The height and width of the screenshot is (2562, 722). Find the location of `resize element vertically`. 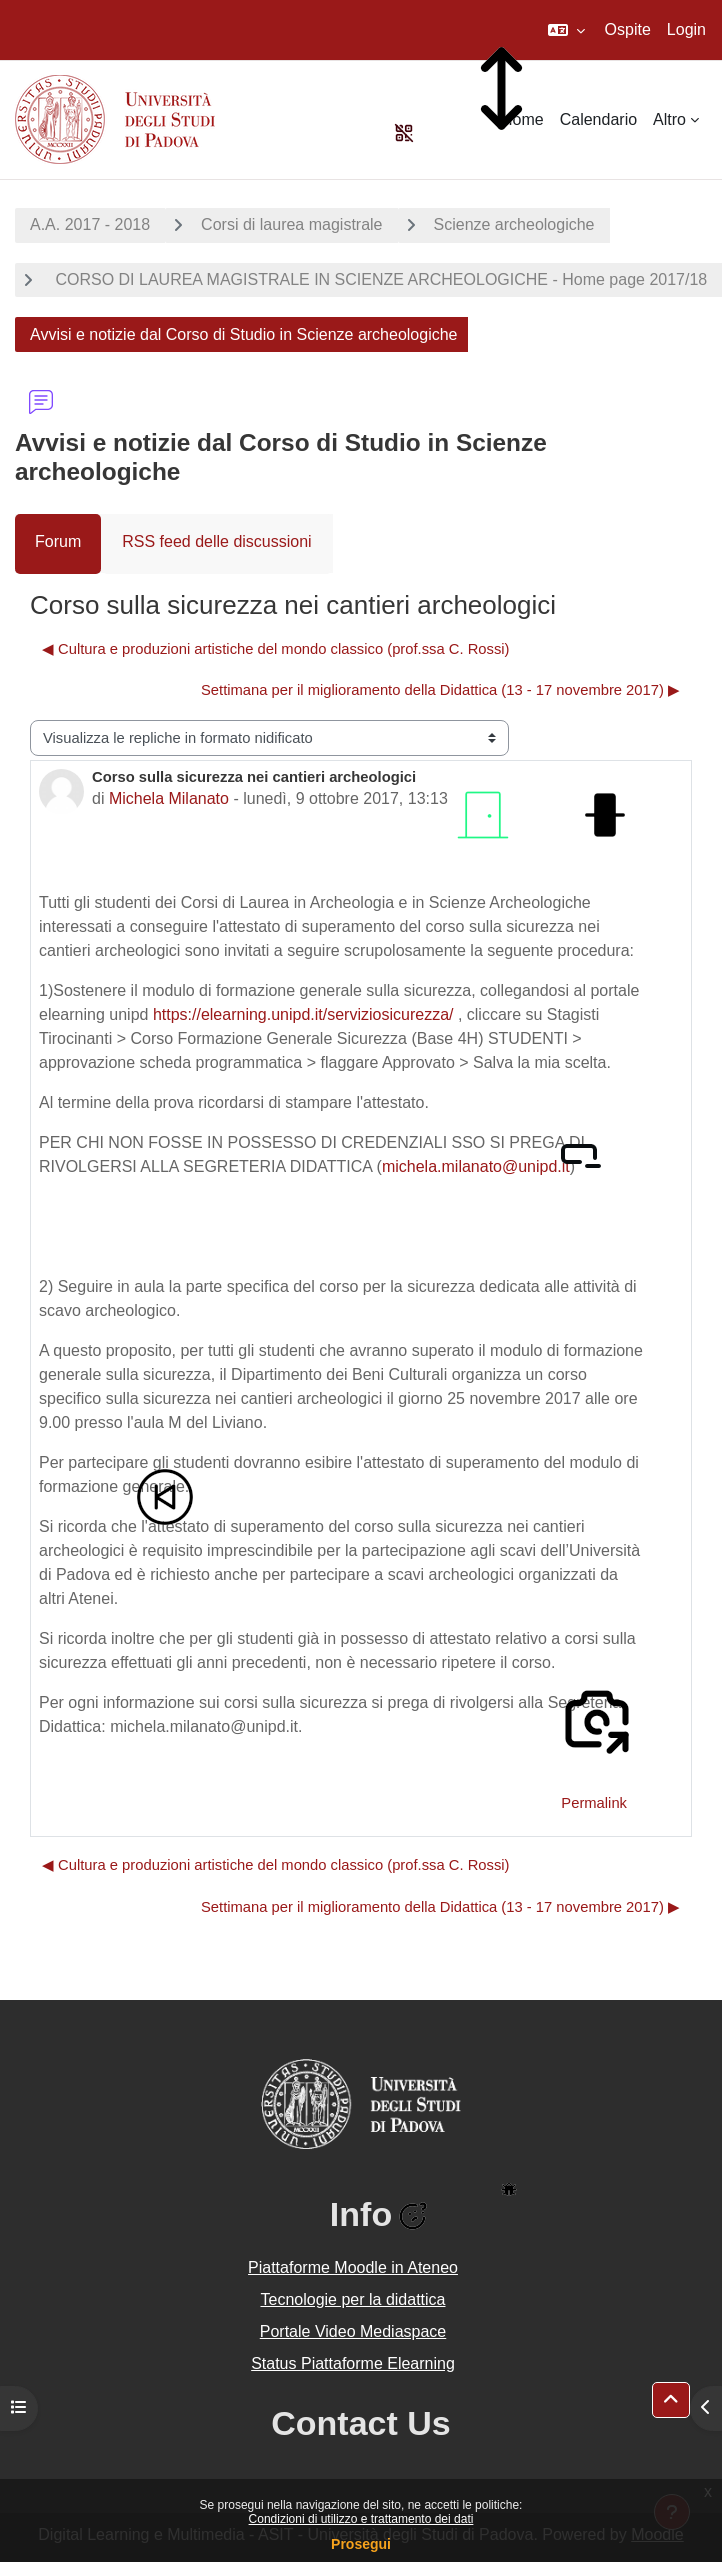

resize element vertically is located at coordinates (501, 88).